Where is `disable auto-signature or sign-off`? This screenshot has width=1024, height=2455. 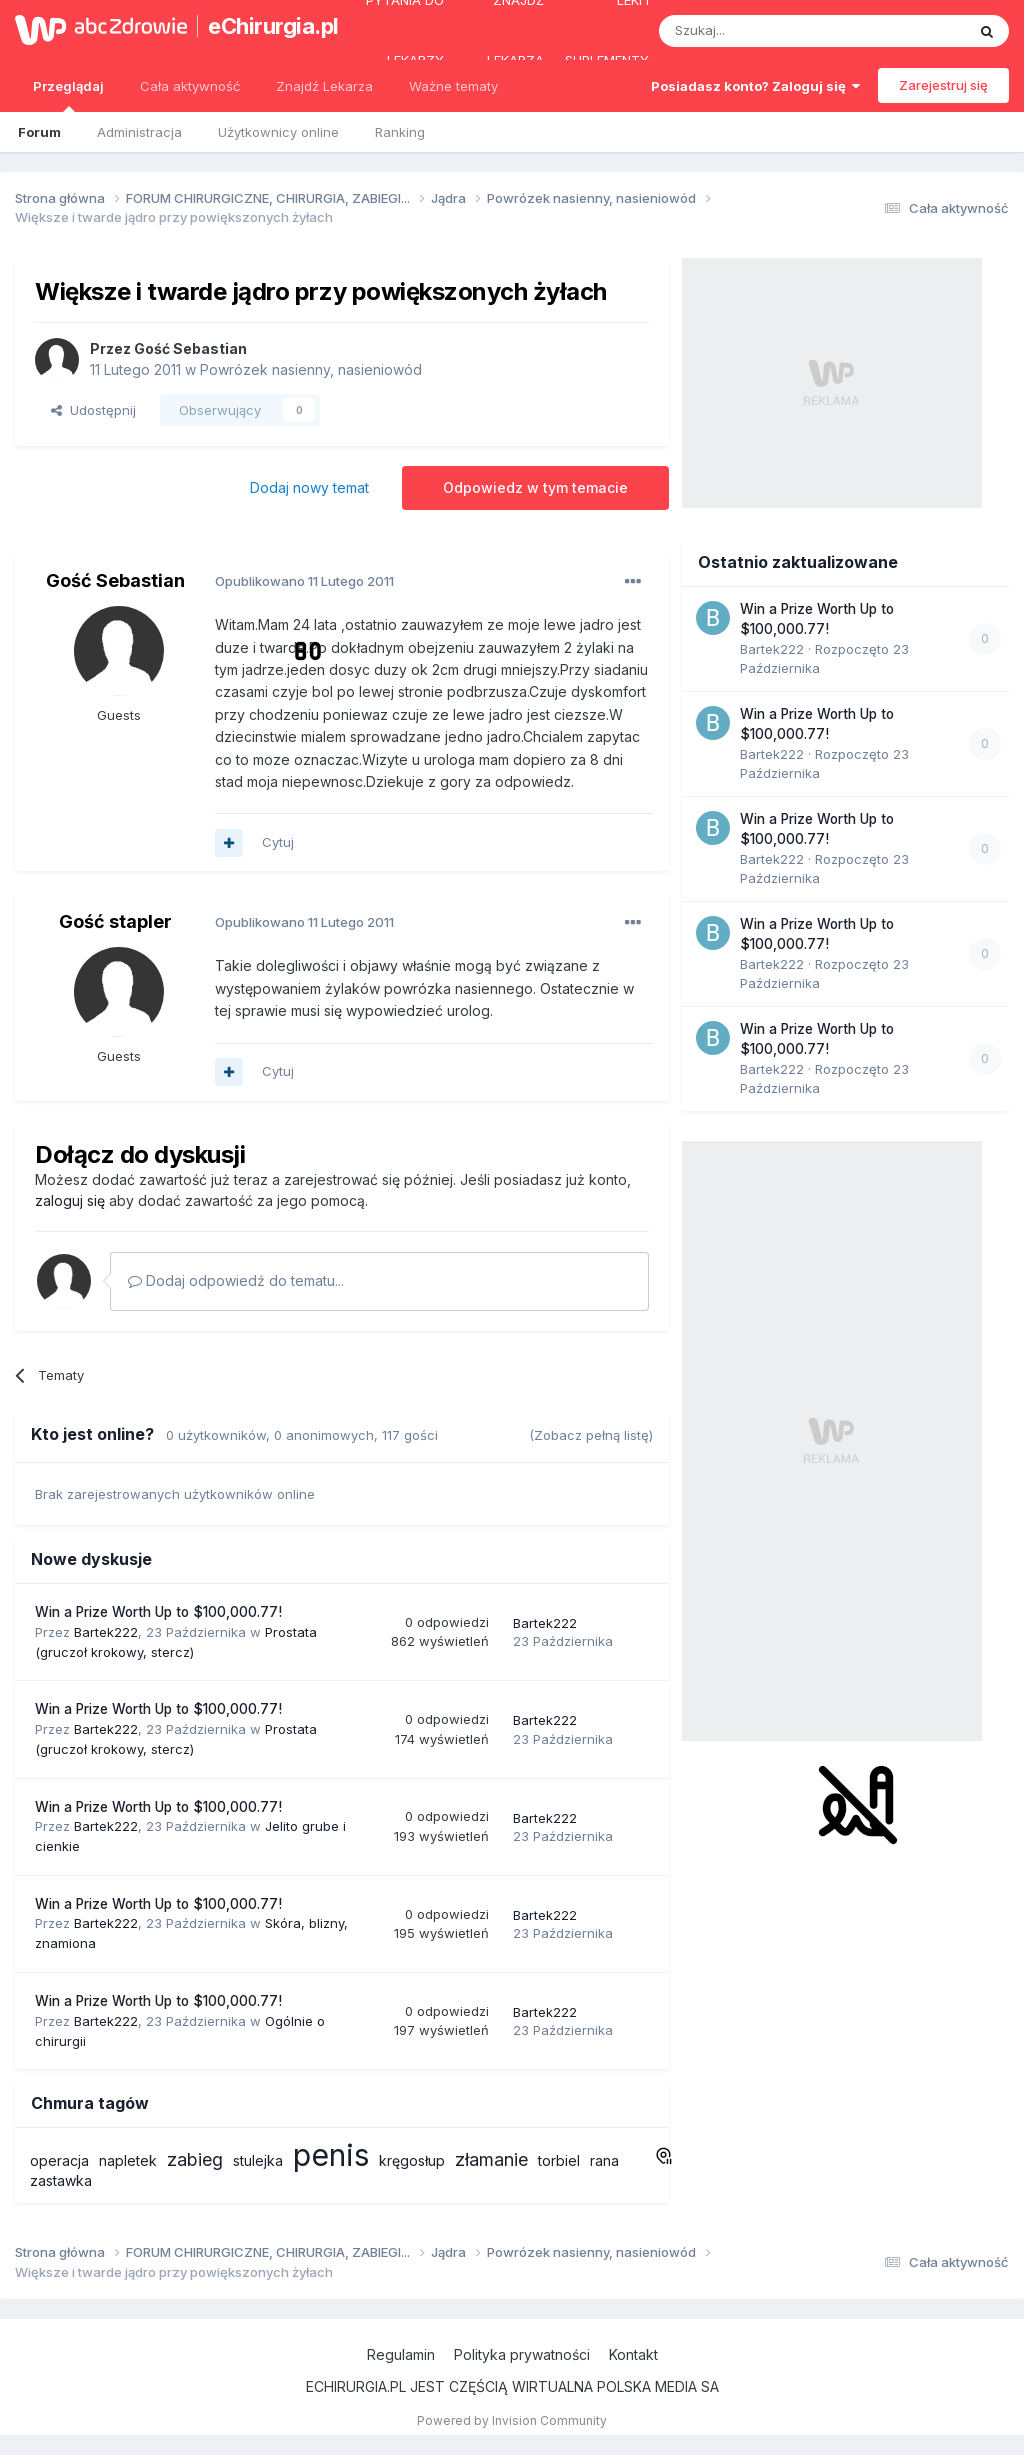
disable auto-signature or sign-off is located at coordinates (858, 1805).